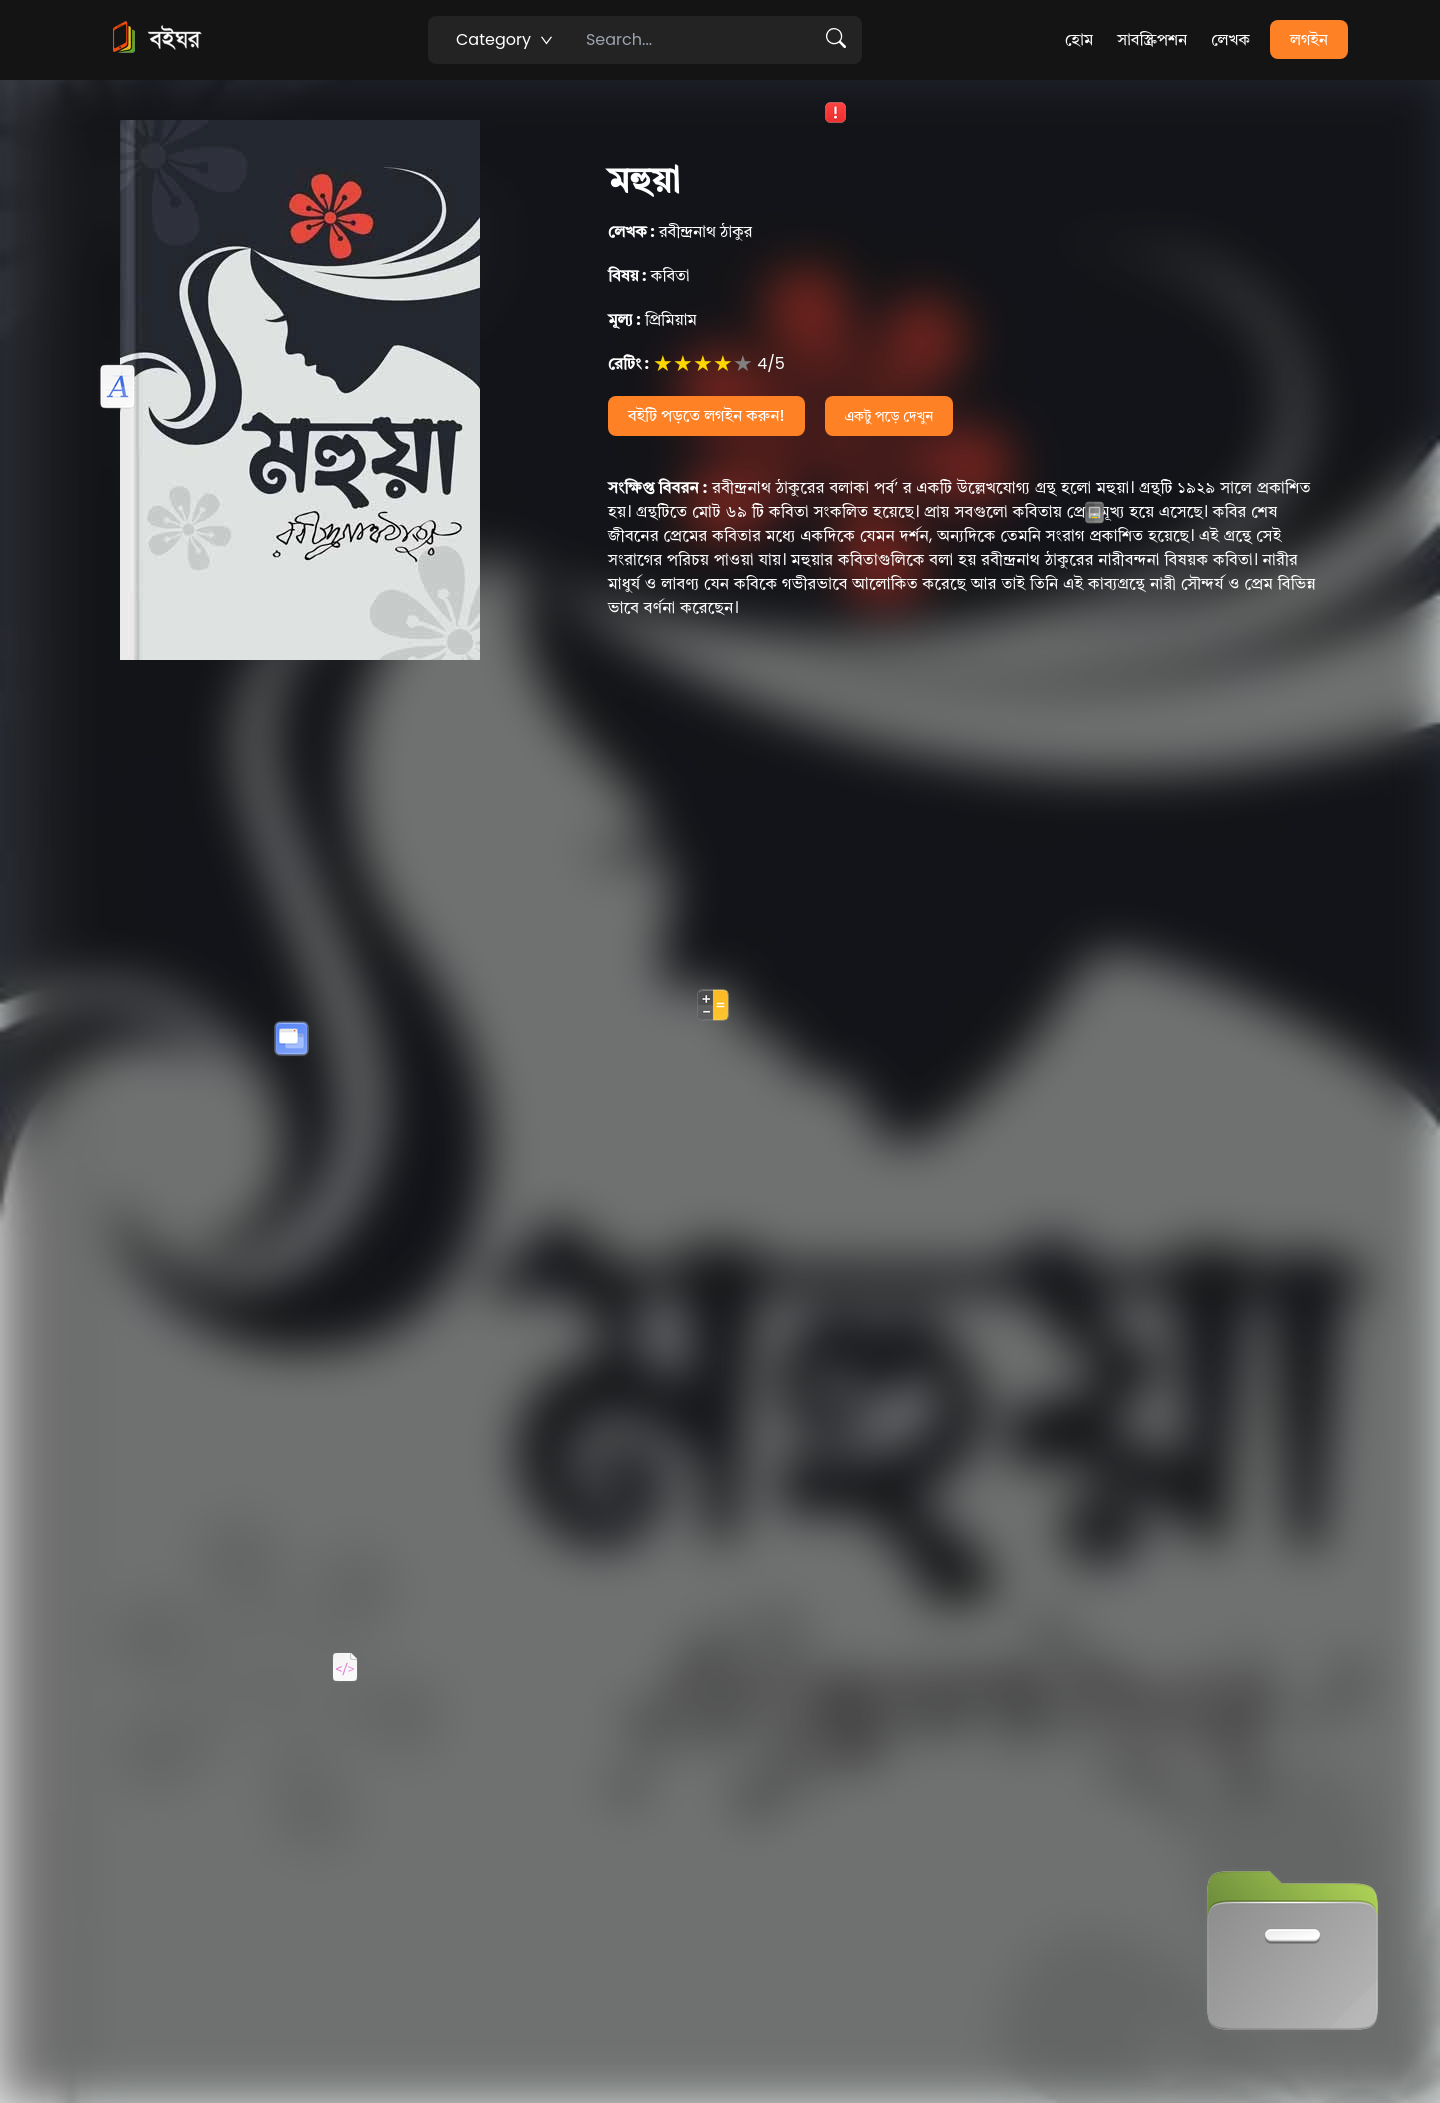  I want to click on view system crash reports or error logs, so click(835, 112).